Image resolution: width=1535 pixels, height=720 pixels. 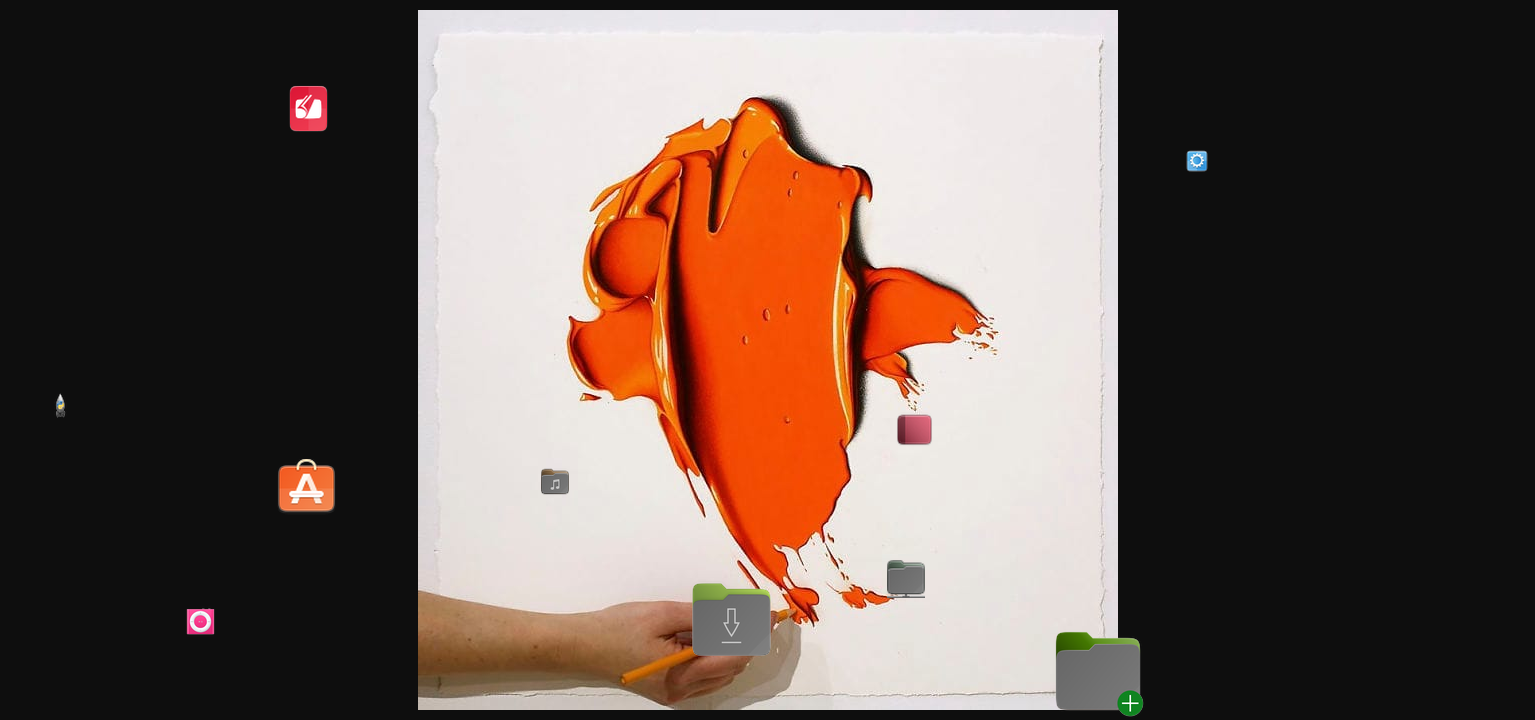 I want to click on launch python interpreter application, so click(x=60, y=405).